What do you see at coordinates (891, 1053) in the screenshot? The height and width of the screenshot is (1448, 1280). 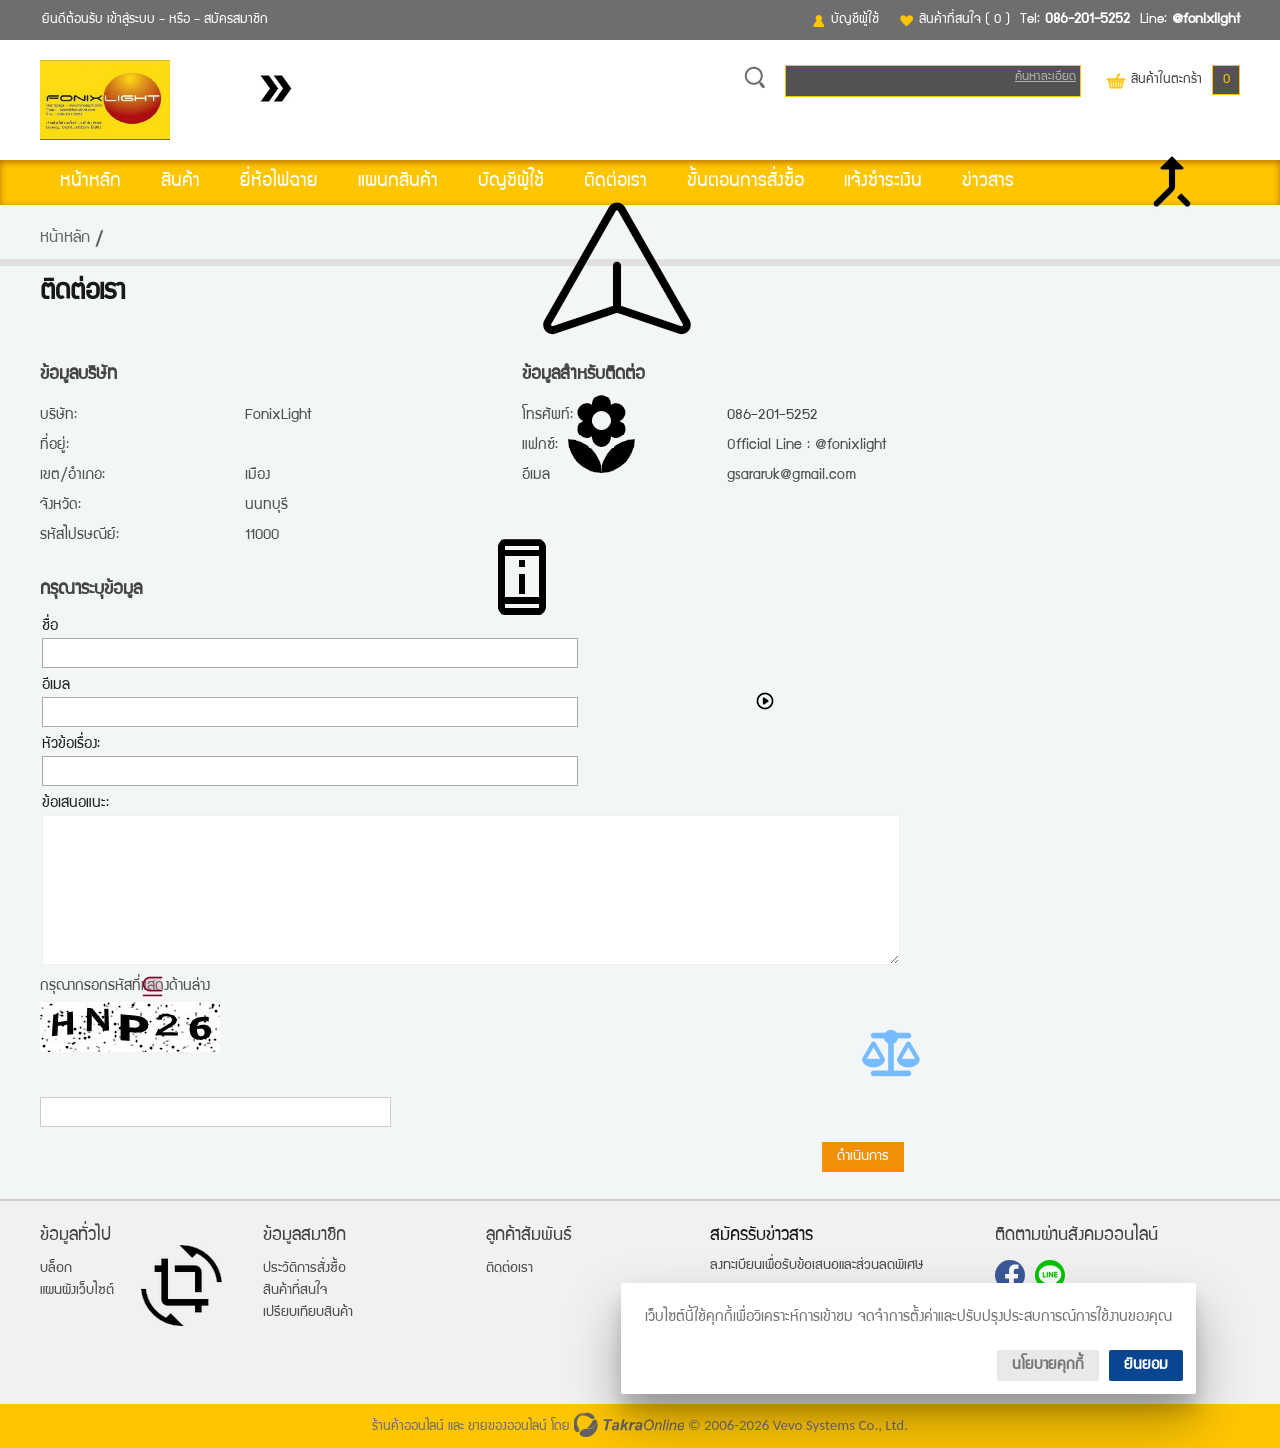 I see `access legal or terms of service information` at bounding box center [891, 1053].